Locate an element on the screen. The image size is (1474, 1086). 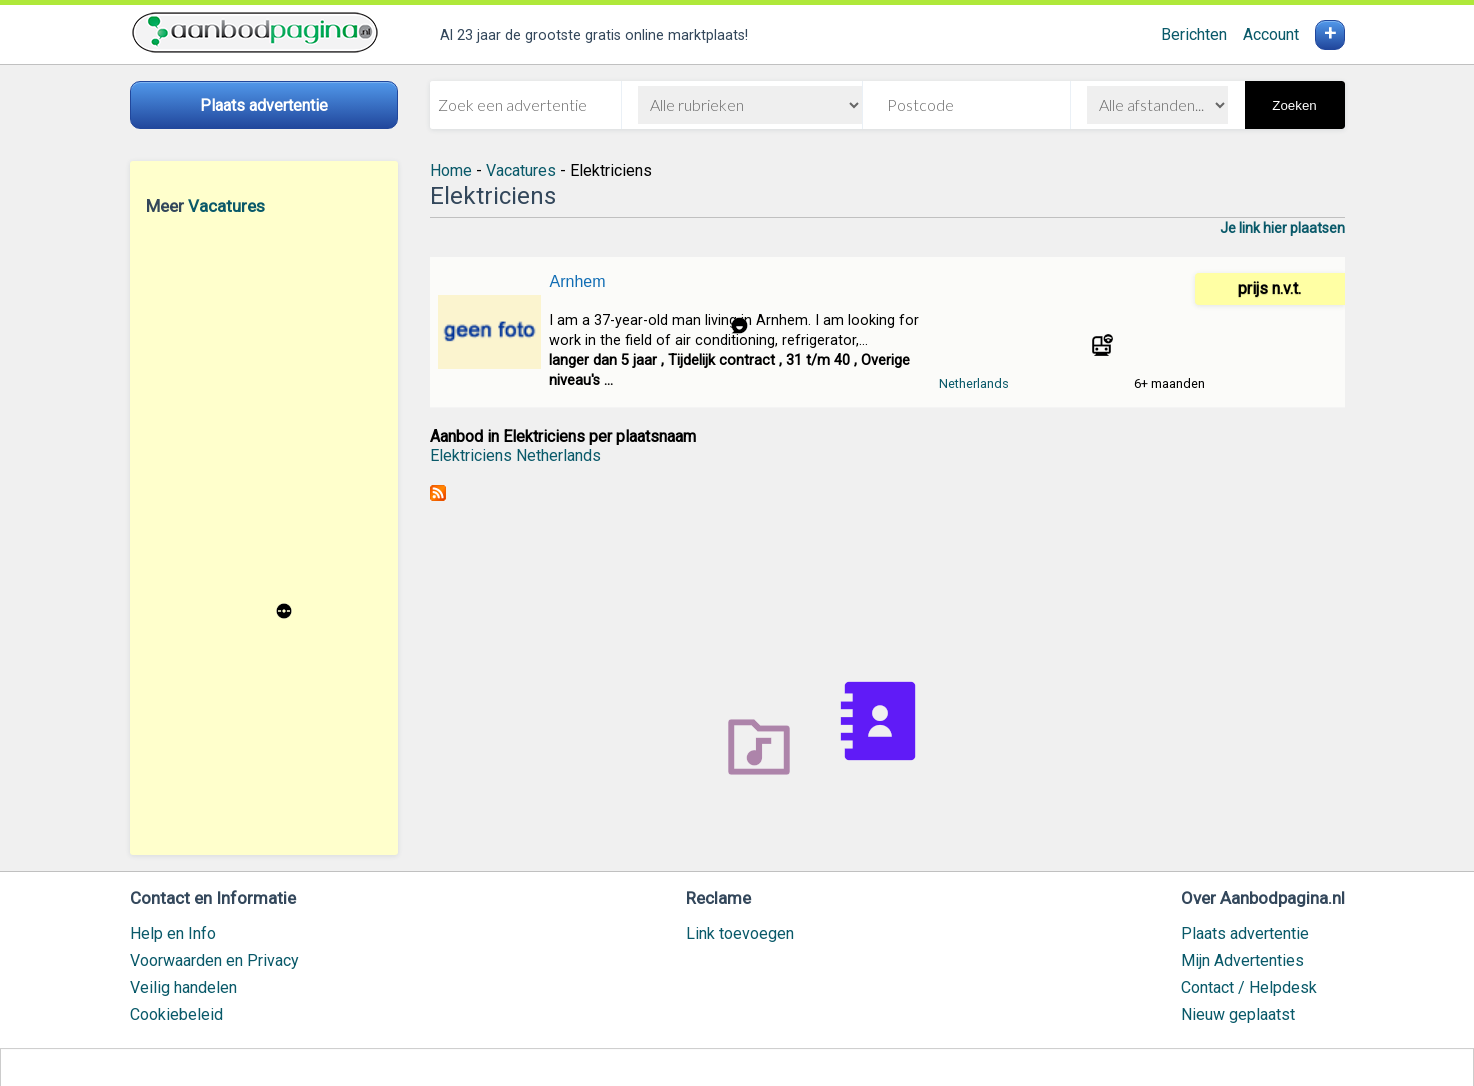
open your contacts list is located at coordinates (880, 721).